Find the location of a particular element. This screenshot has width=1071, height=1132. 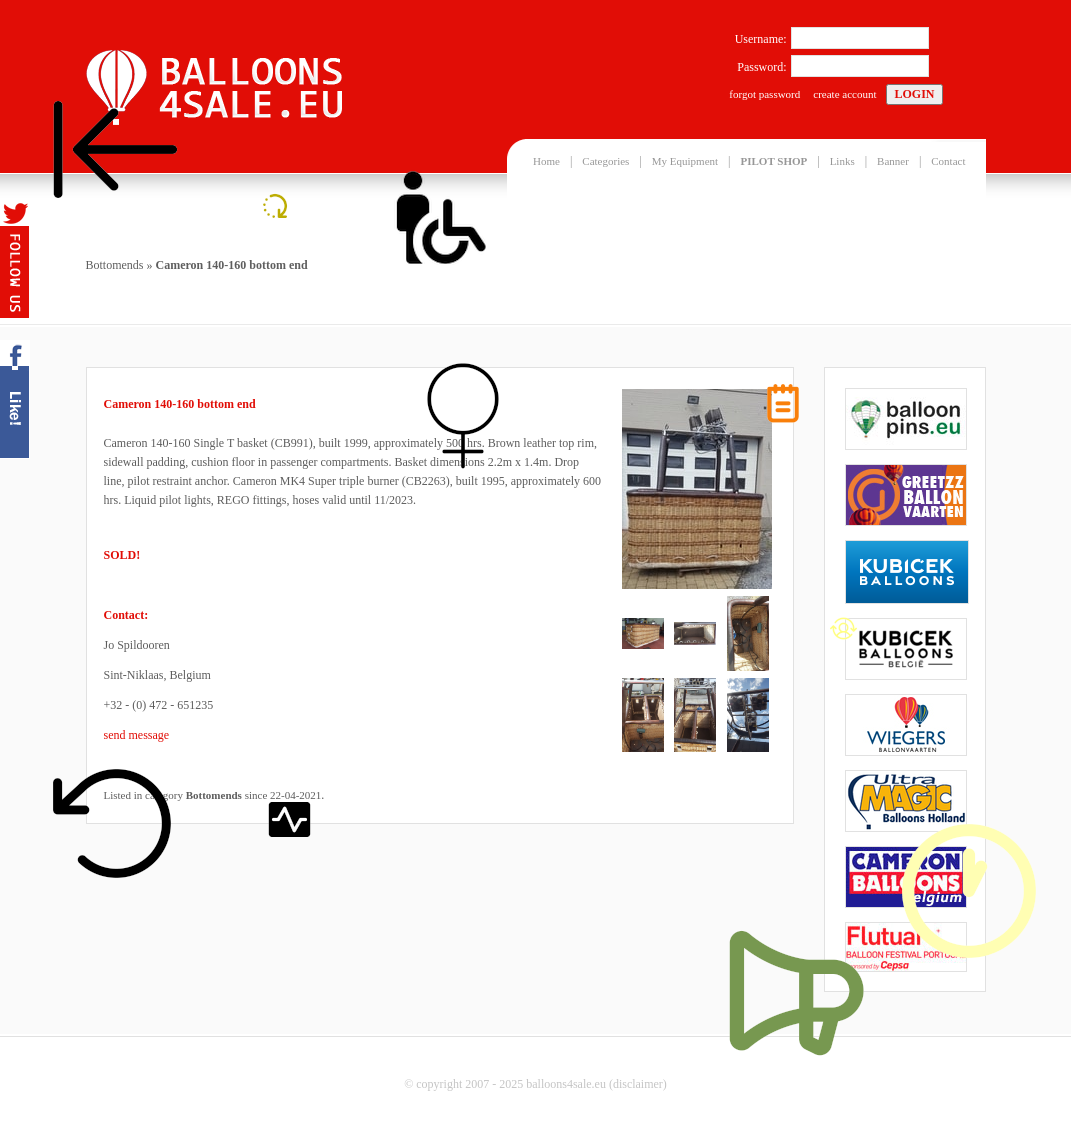

select female gender option is located at coordinates (463, 414).